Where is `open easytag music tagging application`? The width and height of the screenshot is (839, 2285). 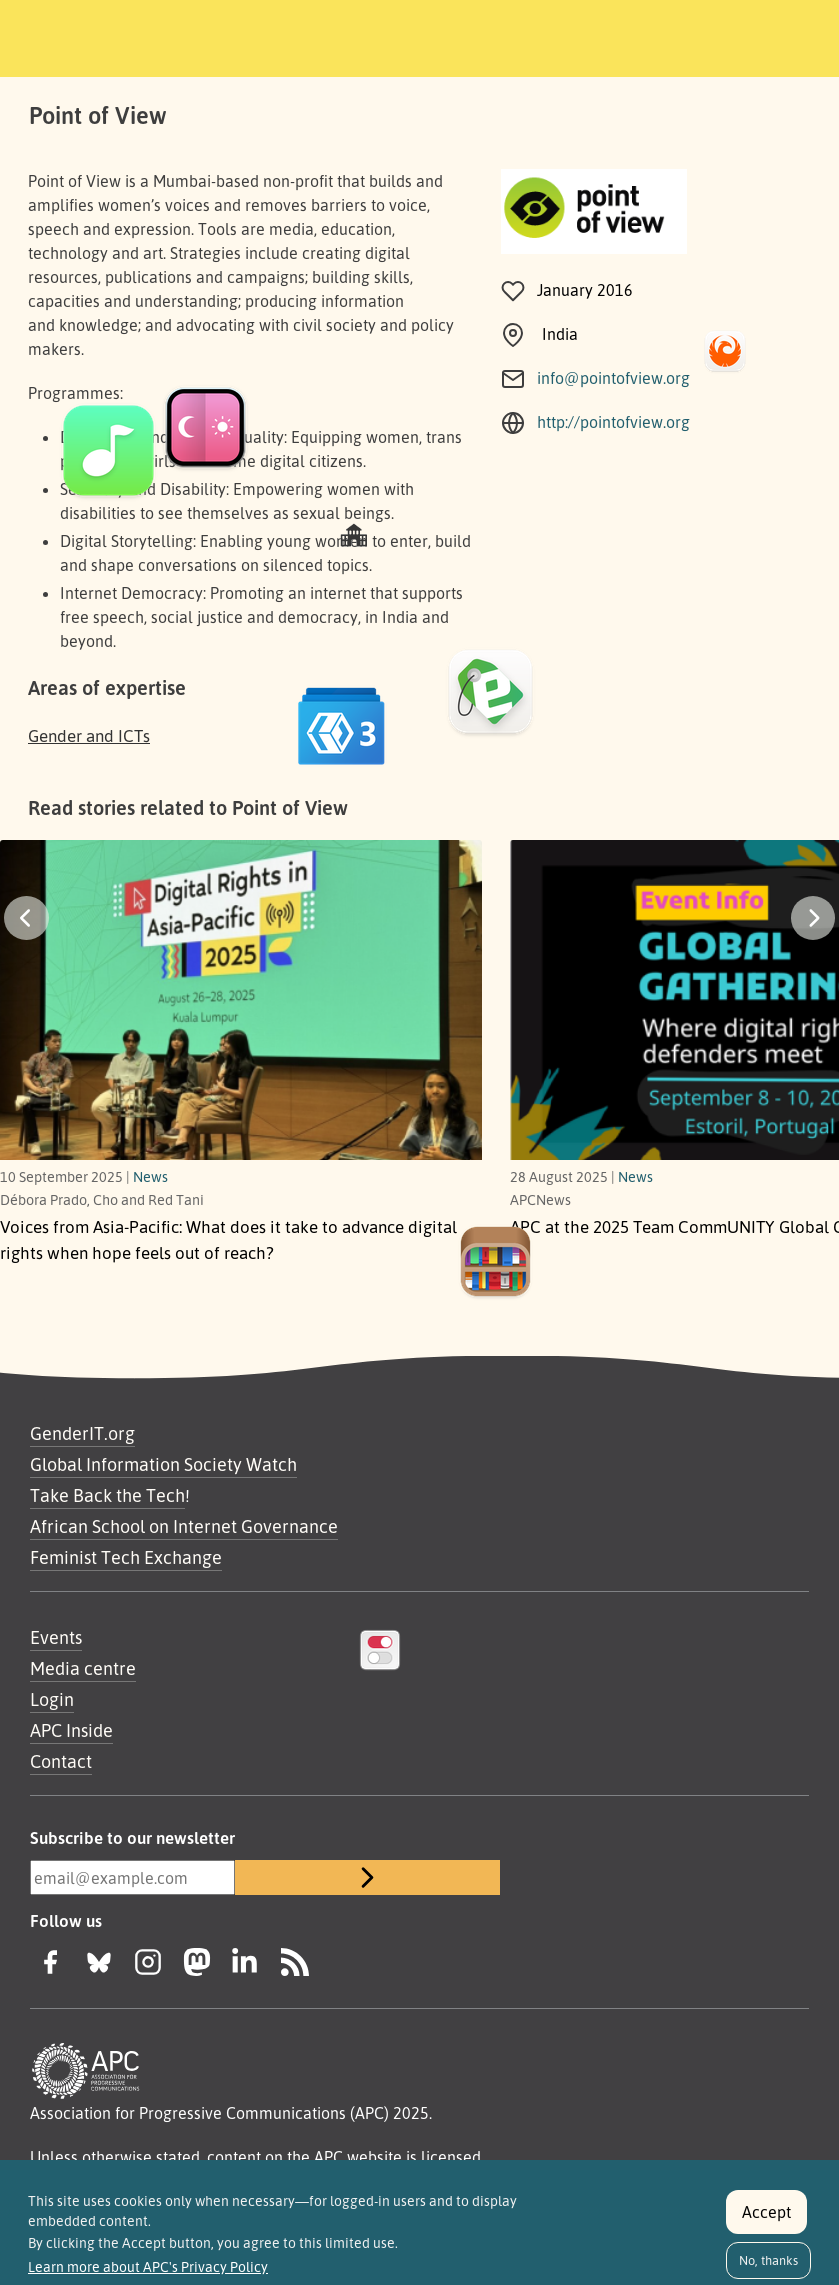 open easytag music tagging application is located at coordinates (490, 691).